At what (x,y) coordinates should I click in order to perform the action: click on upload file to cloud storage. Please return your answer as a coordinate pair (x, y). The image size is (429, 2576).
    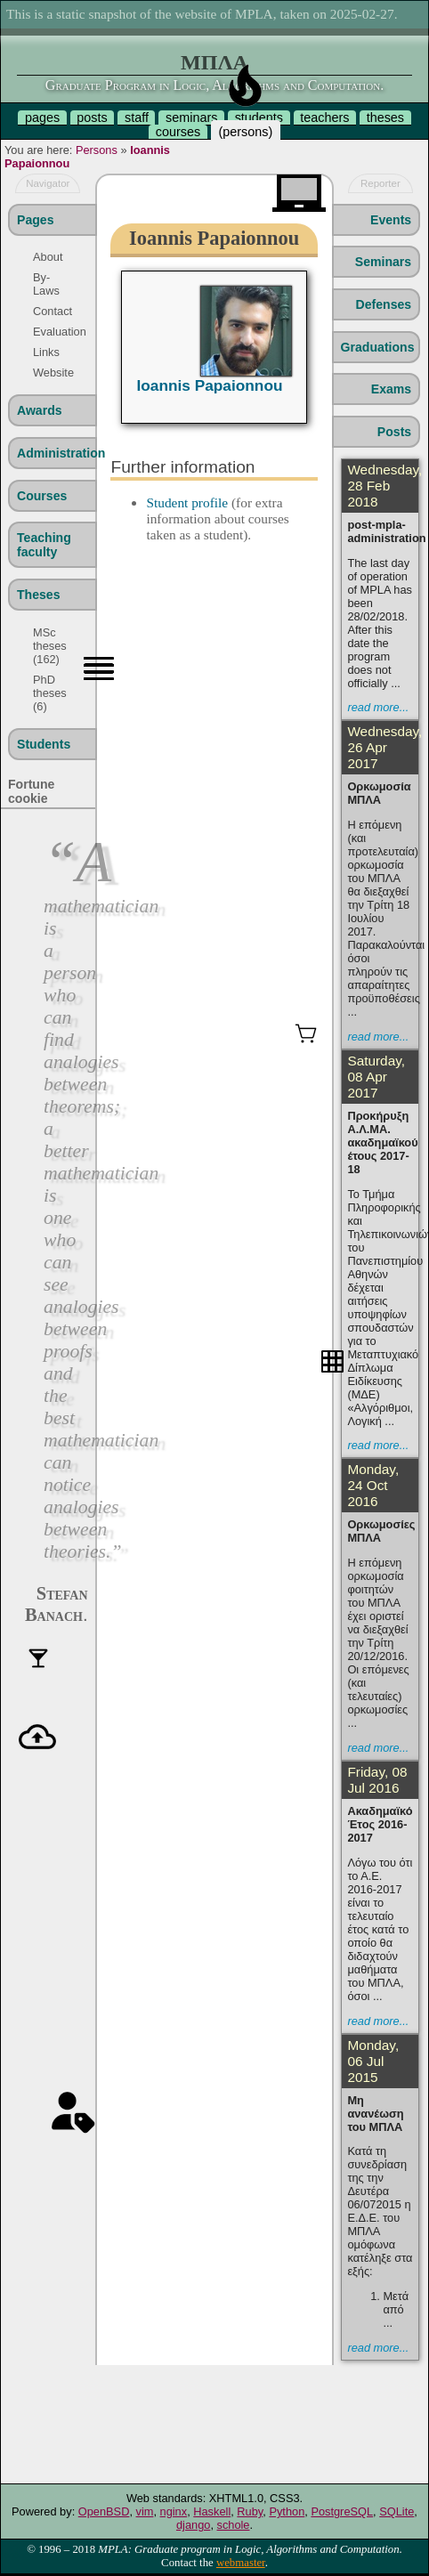
    Looking at the image, I should click on (37, 1737).